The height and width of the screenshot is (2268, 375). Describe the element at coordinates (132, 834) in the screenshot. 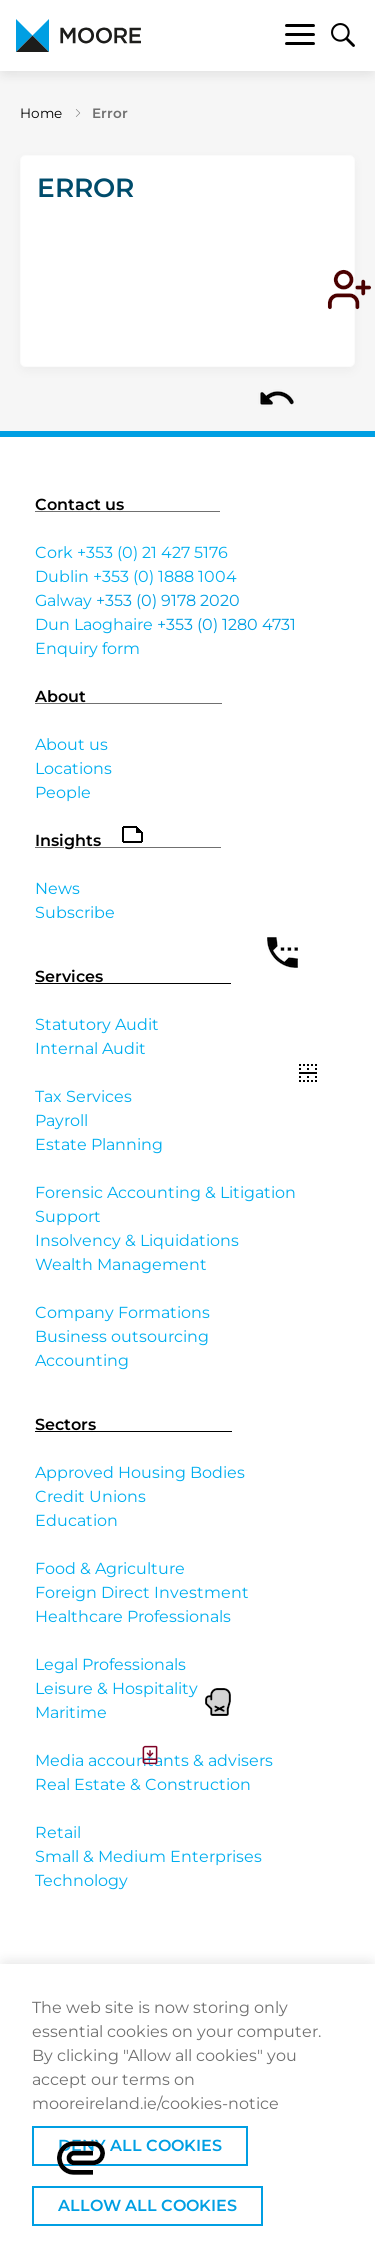

I see `create a new note` at that location.